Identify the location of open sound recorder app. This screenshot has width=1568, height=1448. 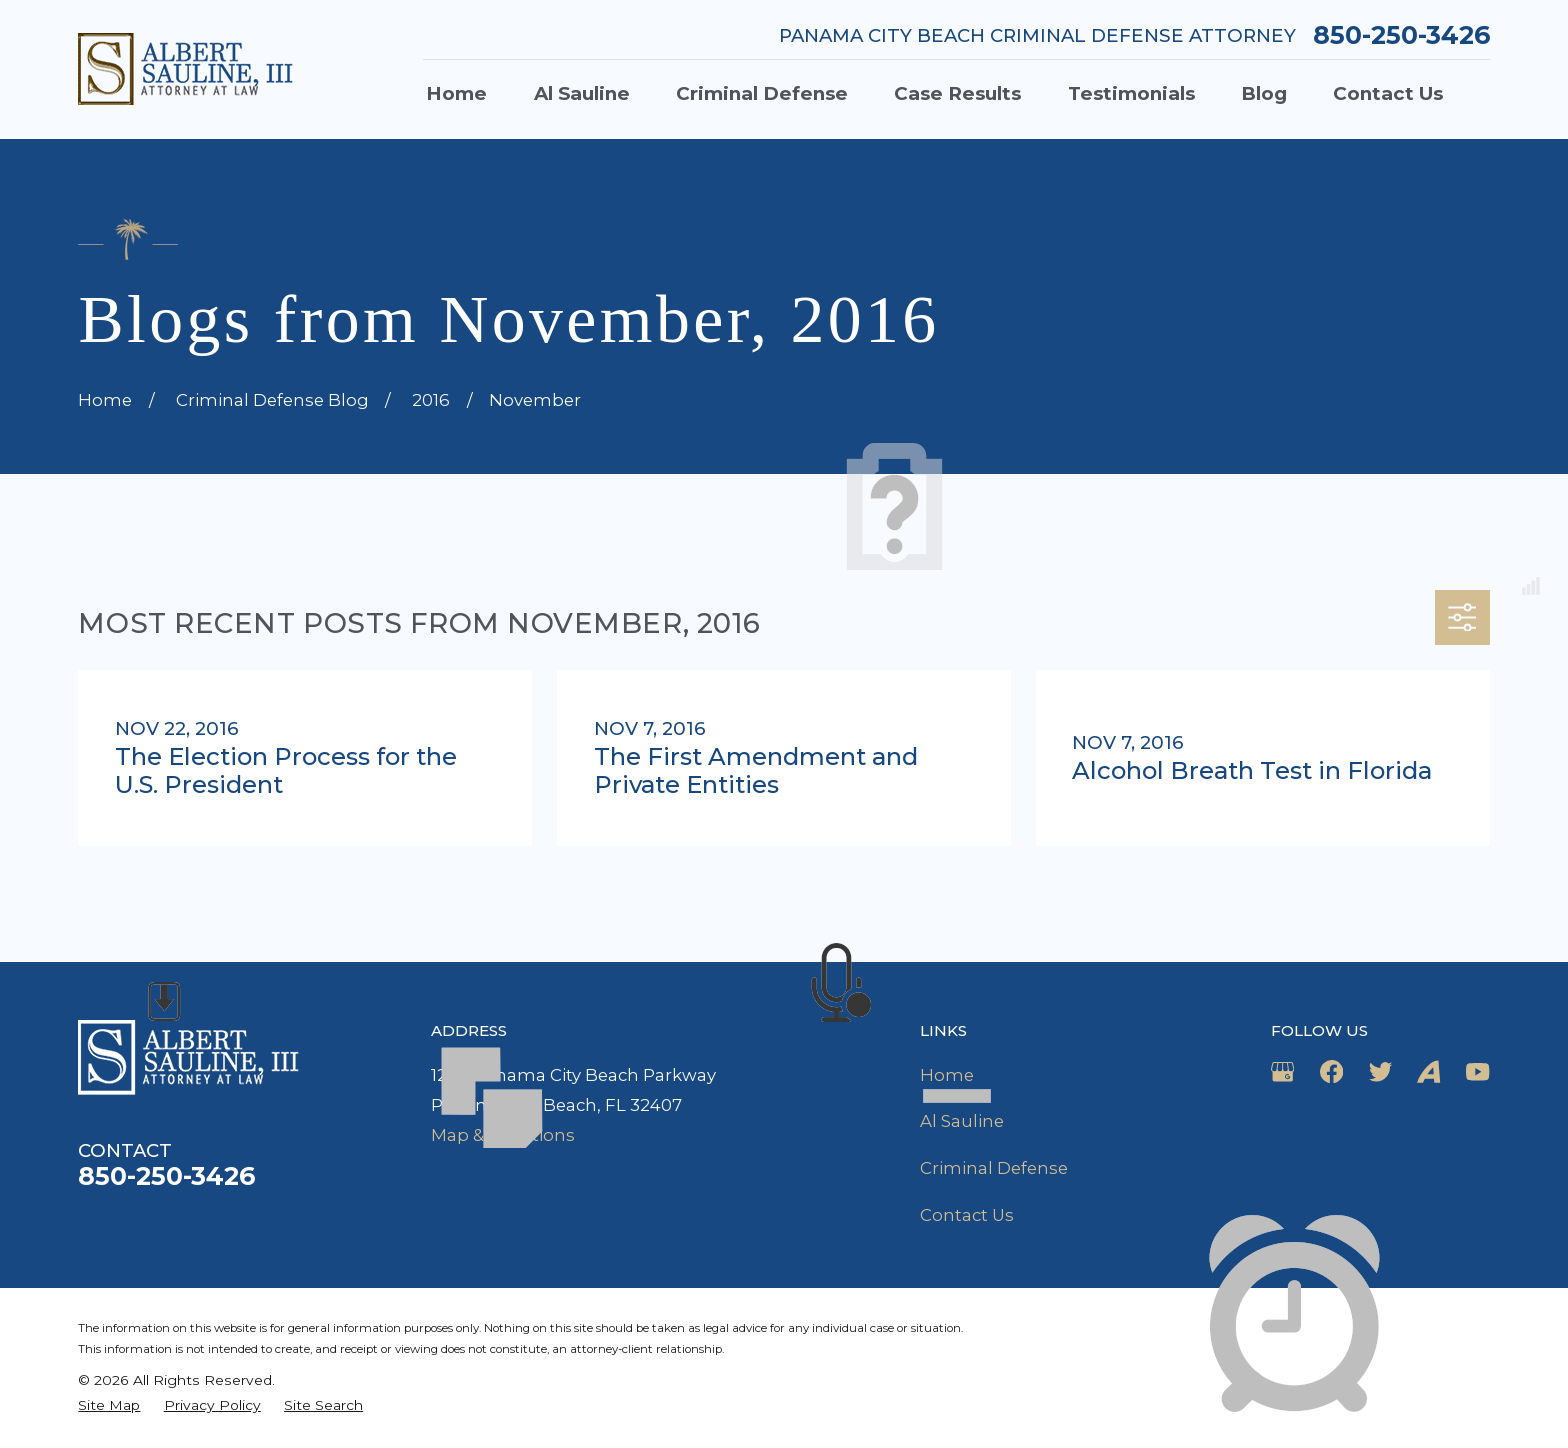
(836, 982).